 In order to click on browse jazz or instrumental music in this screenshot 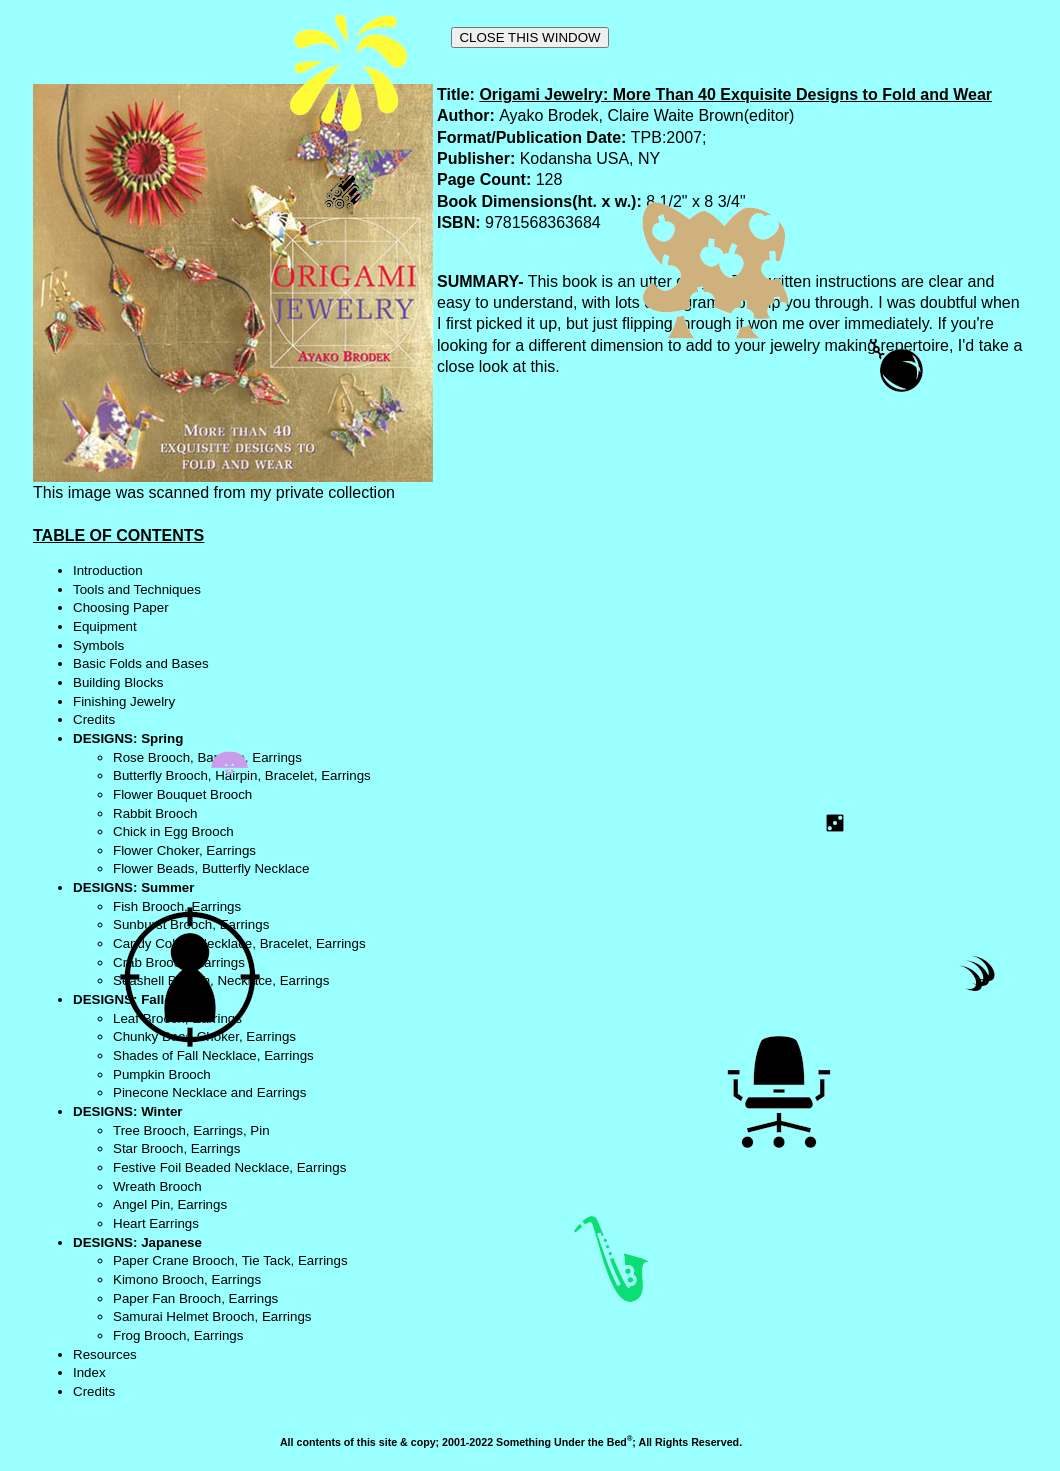, I will do `click(611, 1259)`.